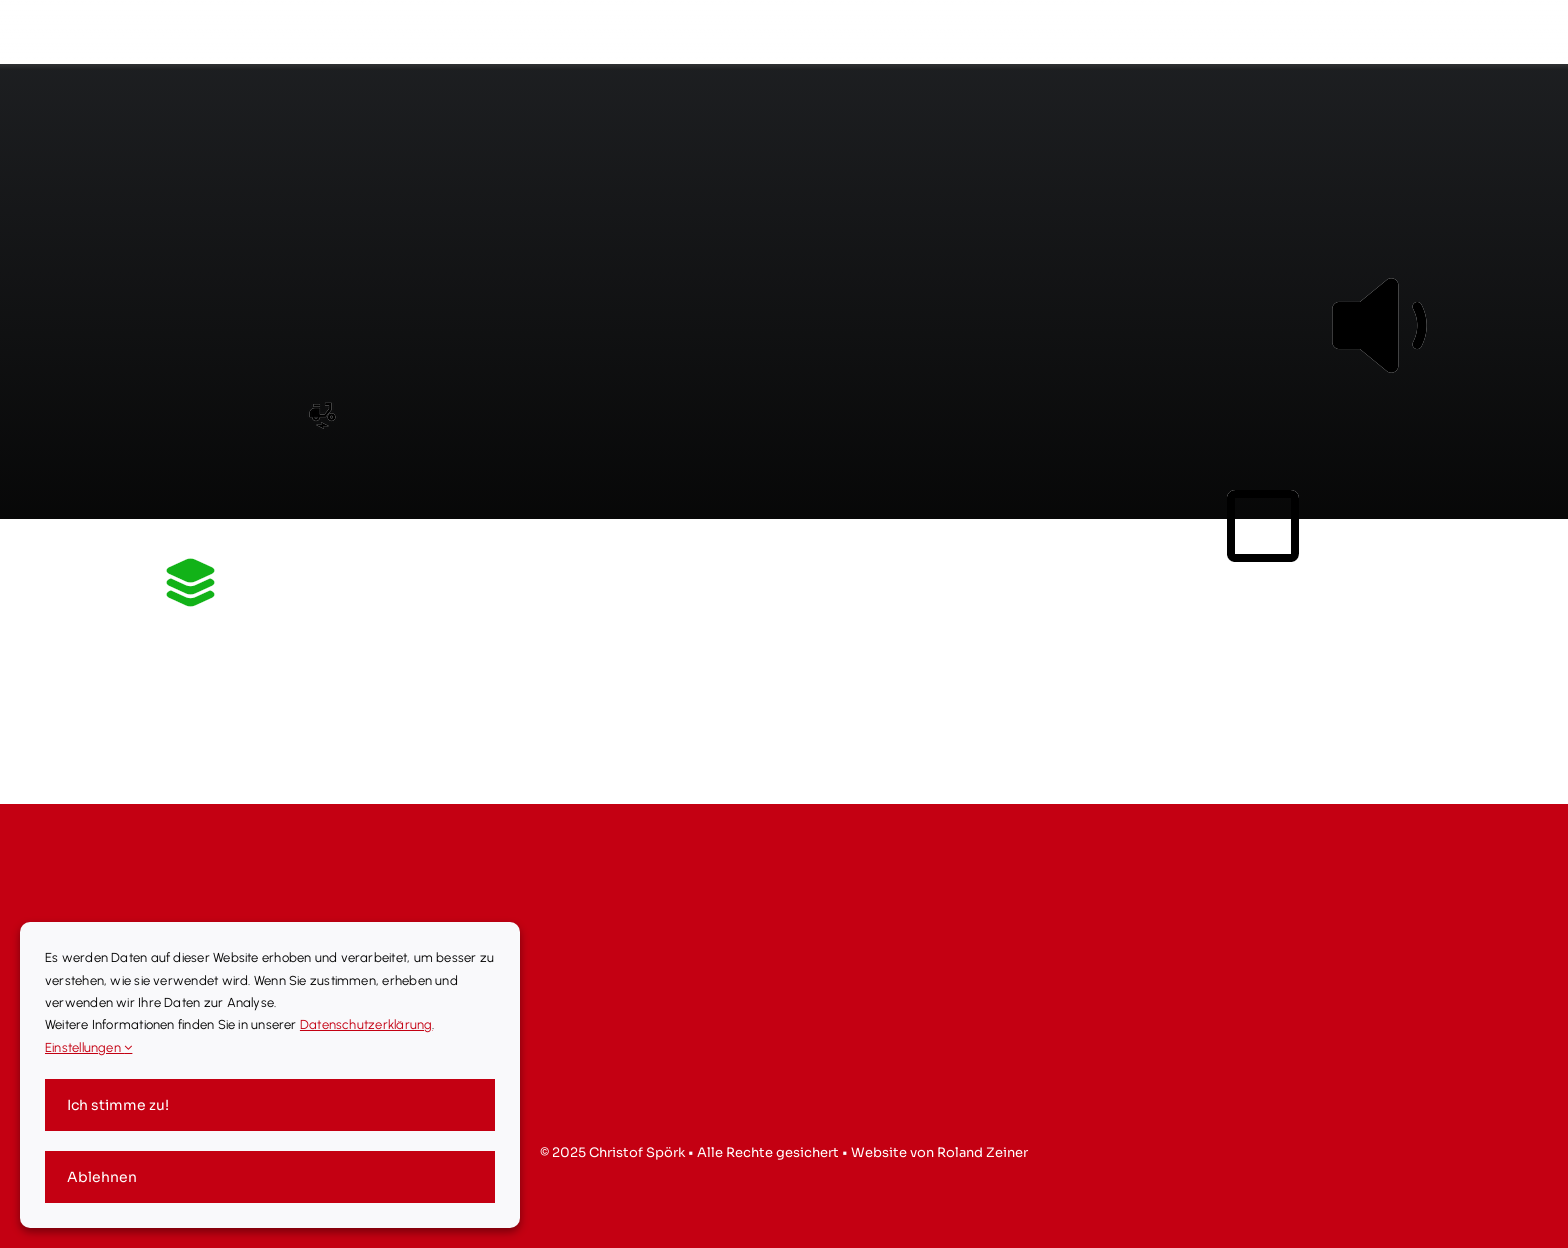 Image resolution: width=1568 pixels, height=1248 pixels. I want to click on adjust volume to low level, so click(1379, 325).